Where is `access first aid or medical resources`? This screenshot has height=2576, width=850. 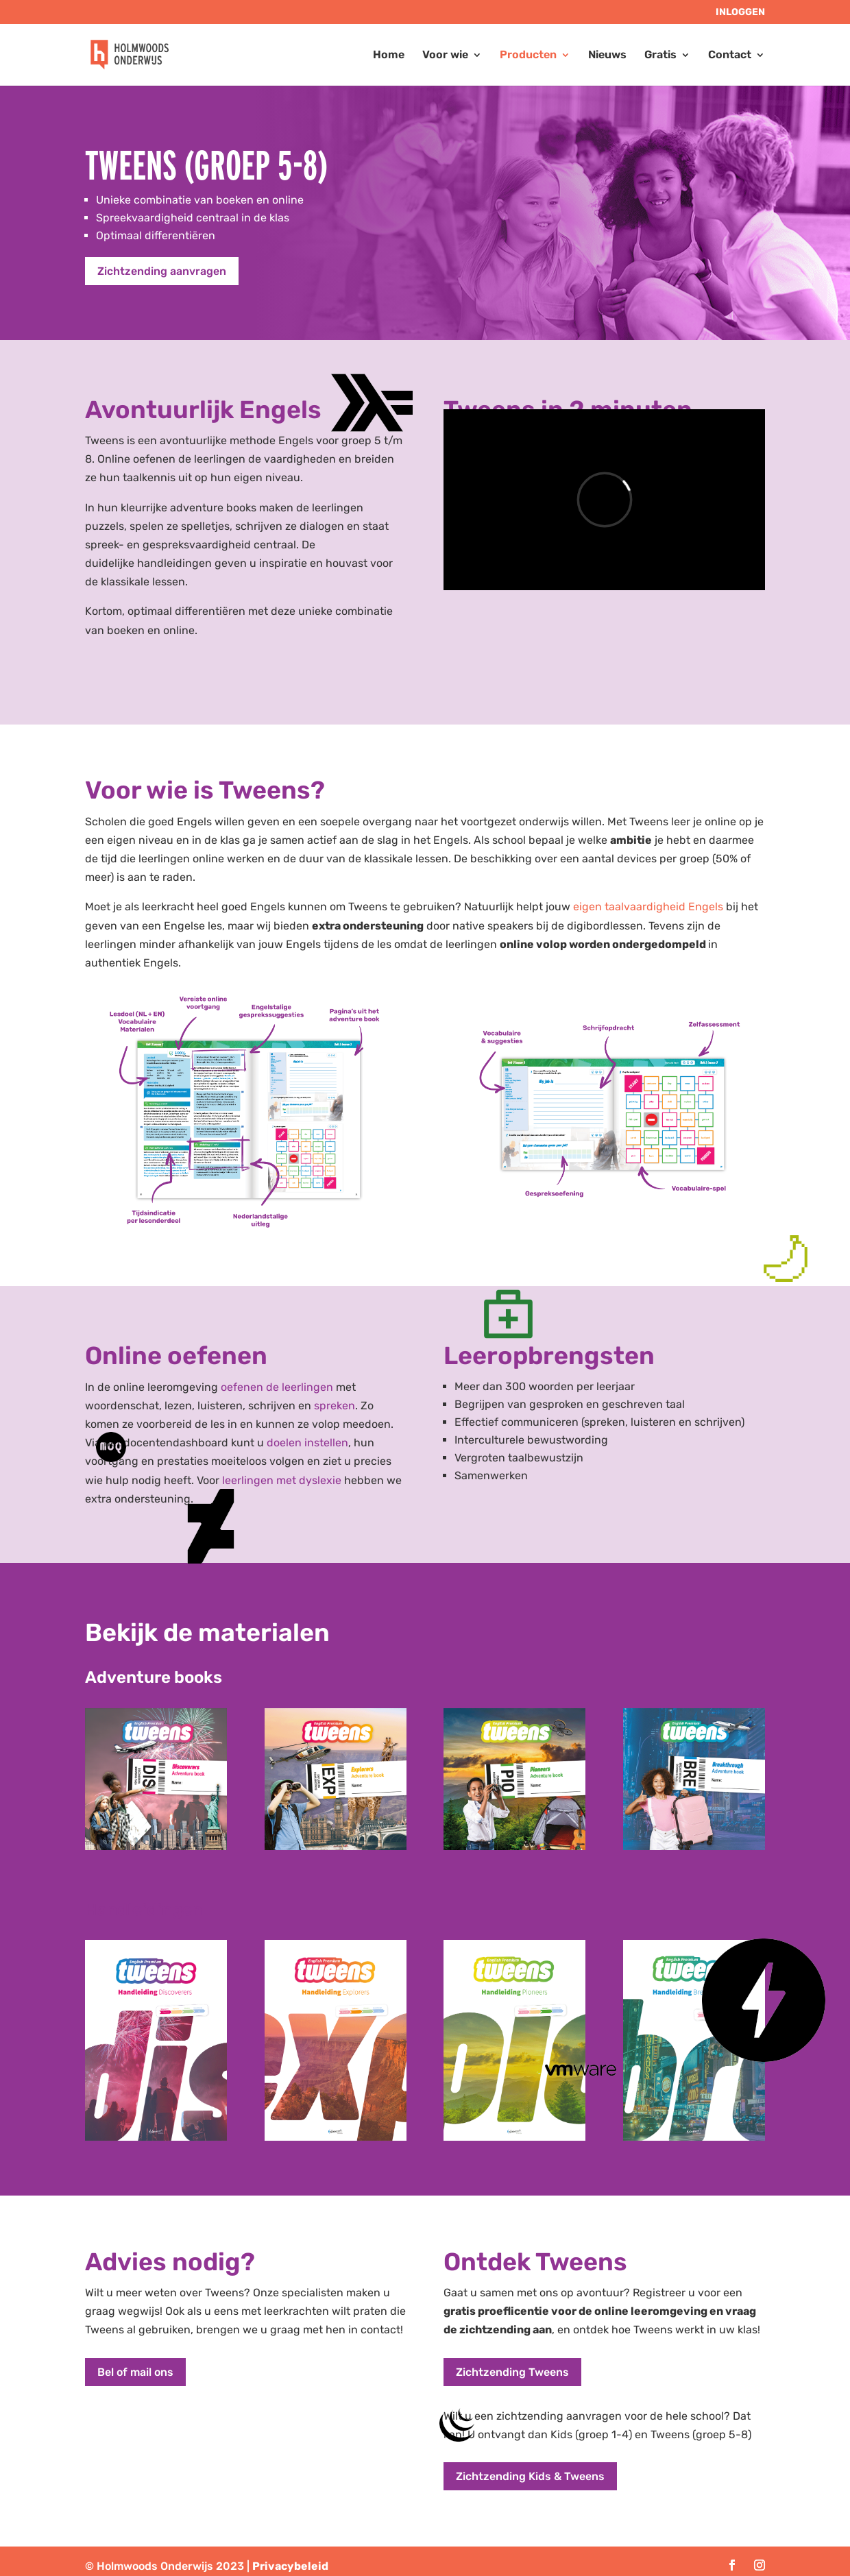 access first aid or medical resources is located at coordinates (508, 1316).